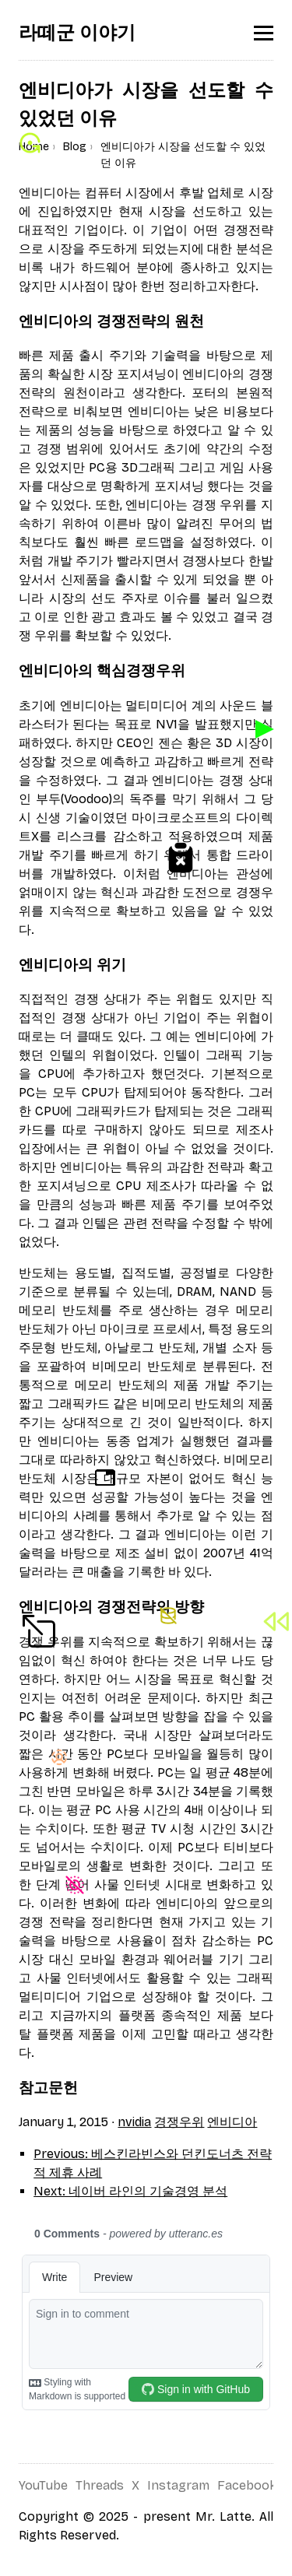 The height and width of the screenshot is (2576, 292). Describe the element at coordinates (39, 1631) in the screenshot. I see `navigate back to previous screen or parent folder` at that location.